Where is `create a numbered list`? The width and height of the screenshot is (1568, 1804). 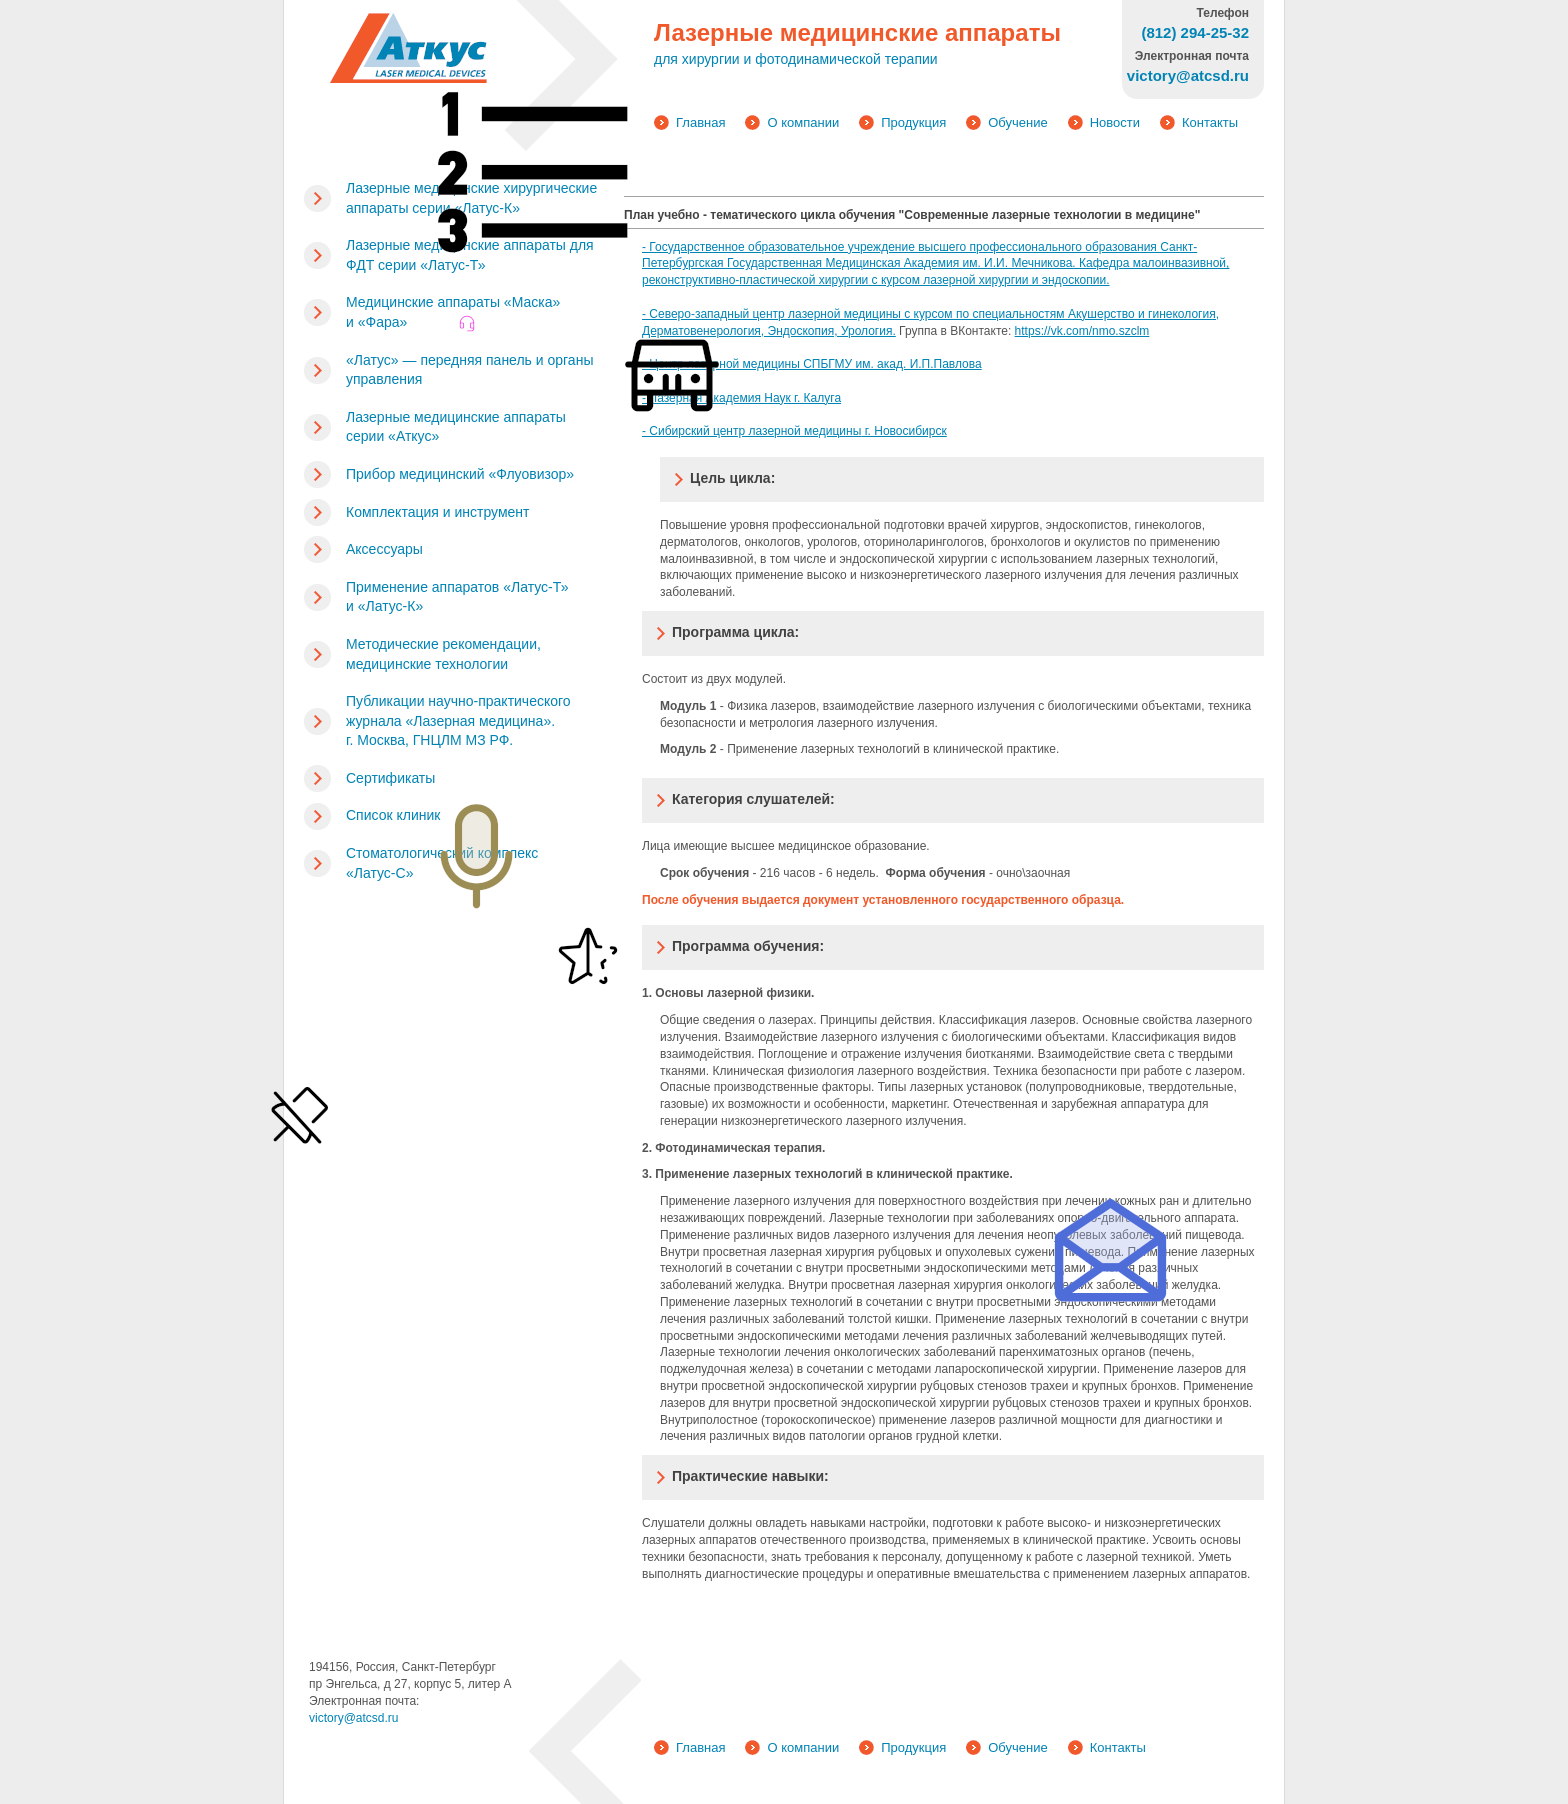
create a numbered list is located at coordinates (525, 179).